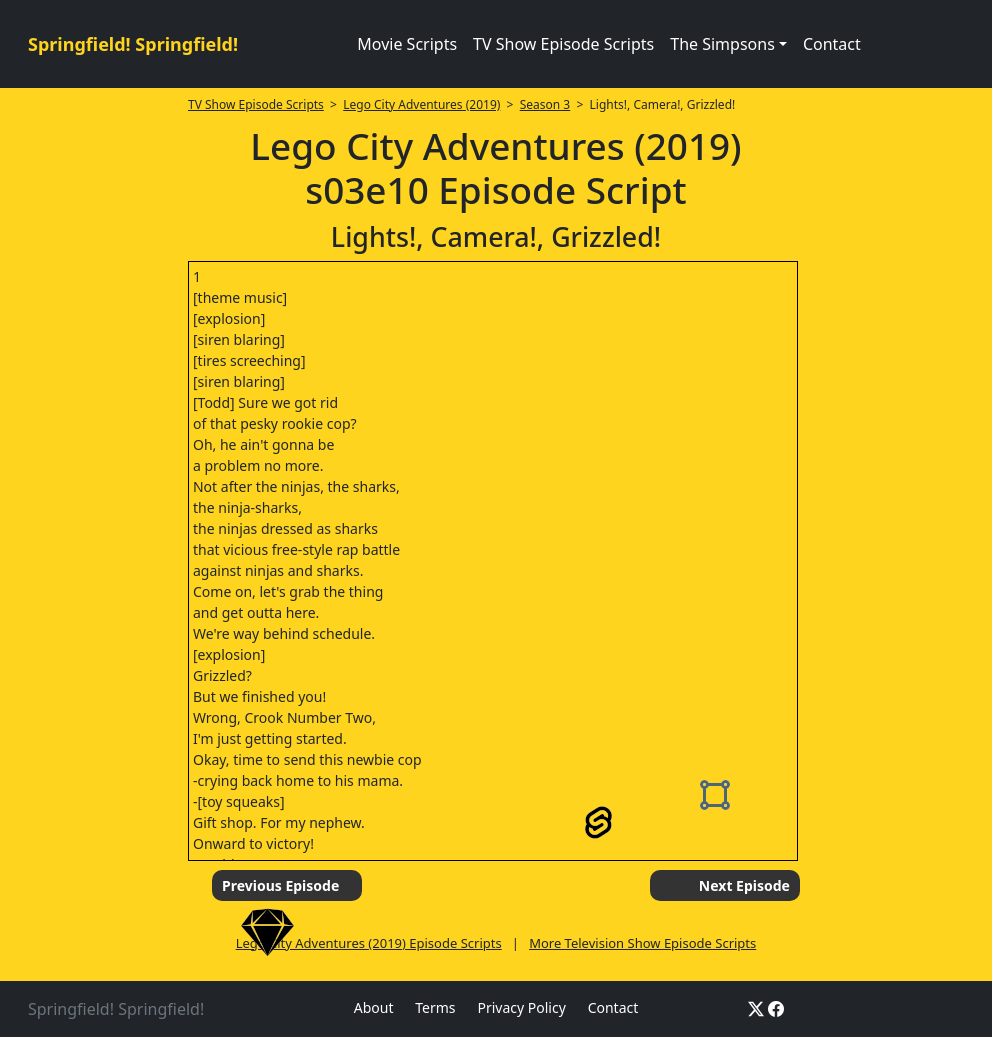 Image resolution: width=992 pixels, height=1037 pixels. Describe the element at coordinates (267, 932) in the screenshot. I see `open Sketch design app` at that location.